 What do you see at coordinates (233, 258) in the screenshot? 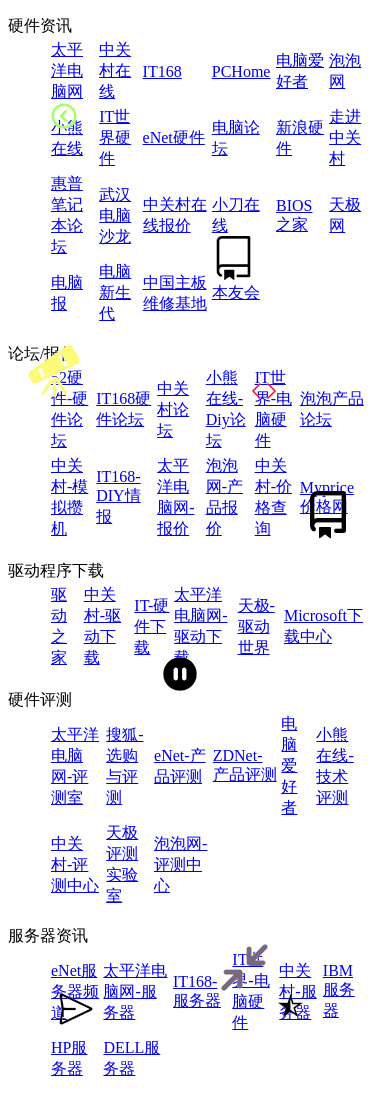
I see `access a code repository` at bounding box center [233, 258].